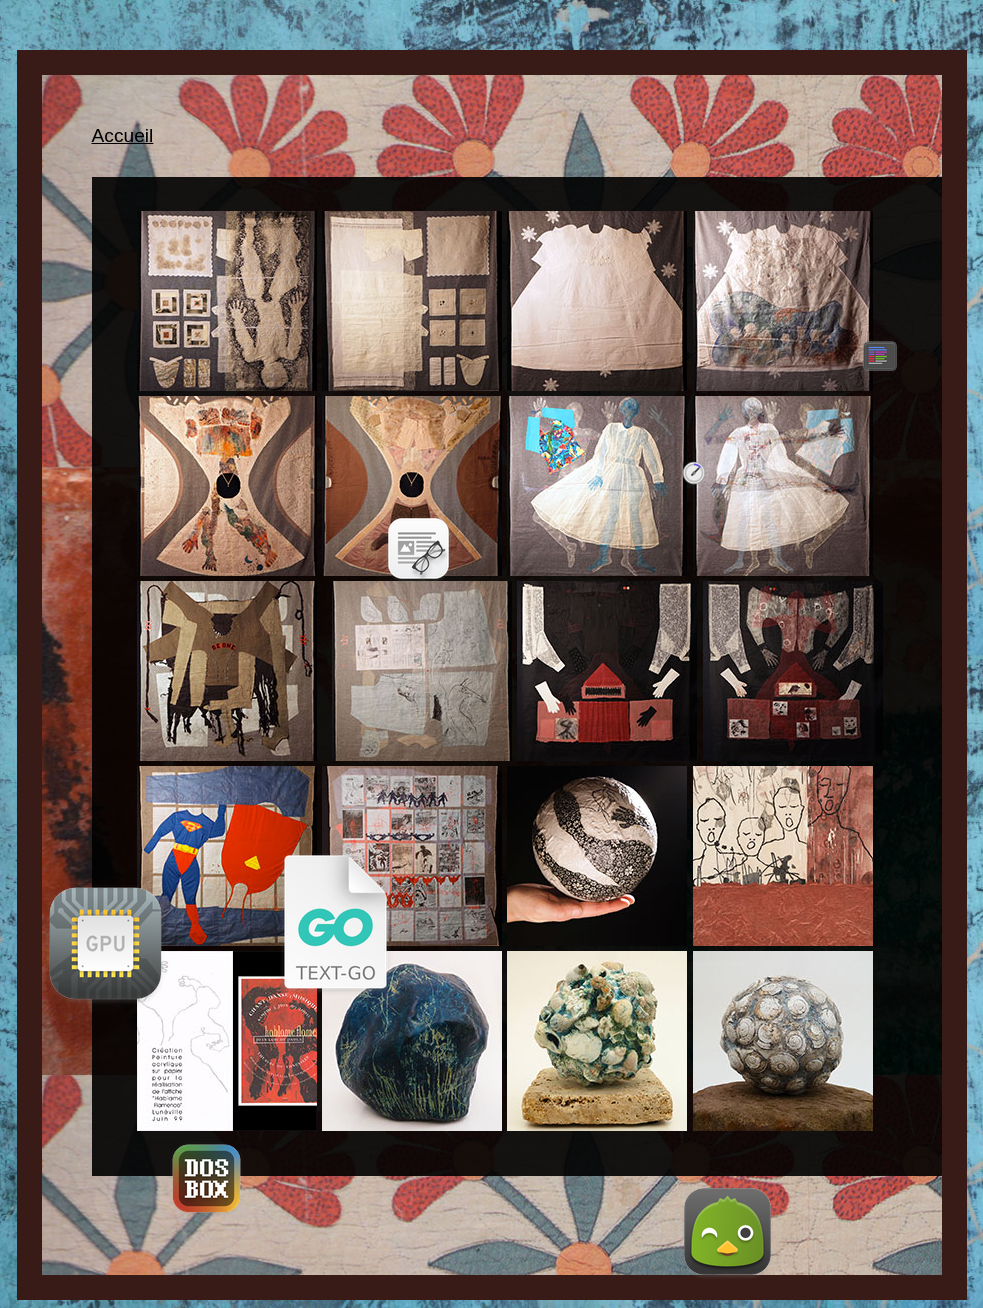  What do you see at coordinates (206, 1178) in the screenshot?
I see `launch DOSBox Staging emulator` at bounding box center [206, 1178].